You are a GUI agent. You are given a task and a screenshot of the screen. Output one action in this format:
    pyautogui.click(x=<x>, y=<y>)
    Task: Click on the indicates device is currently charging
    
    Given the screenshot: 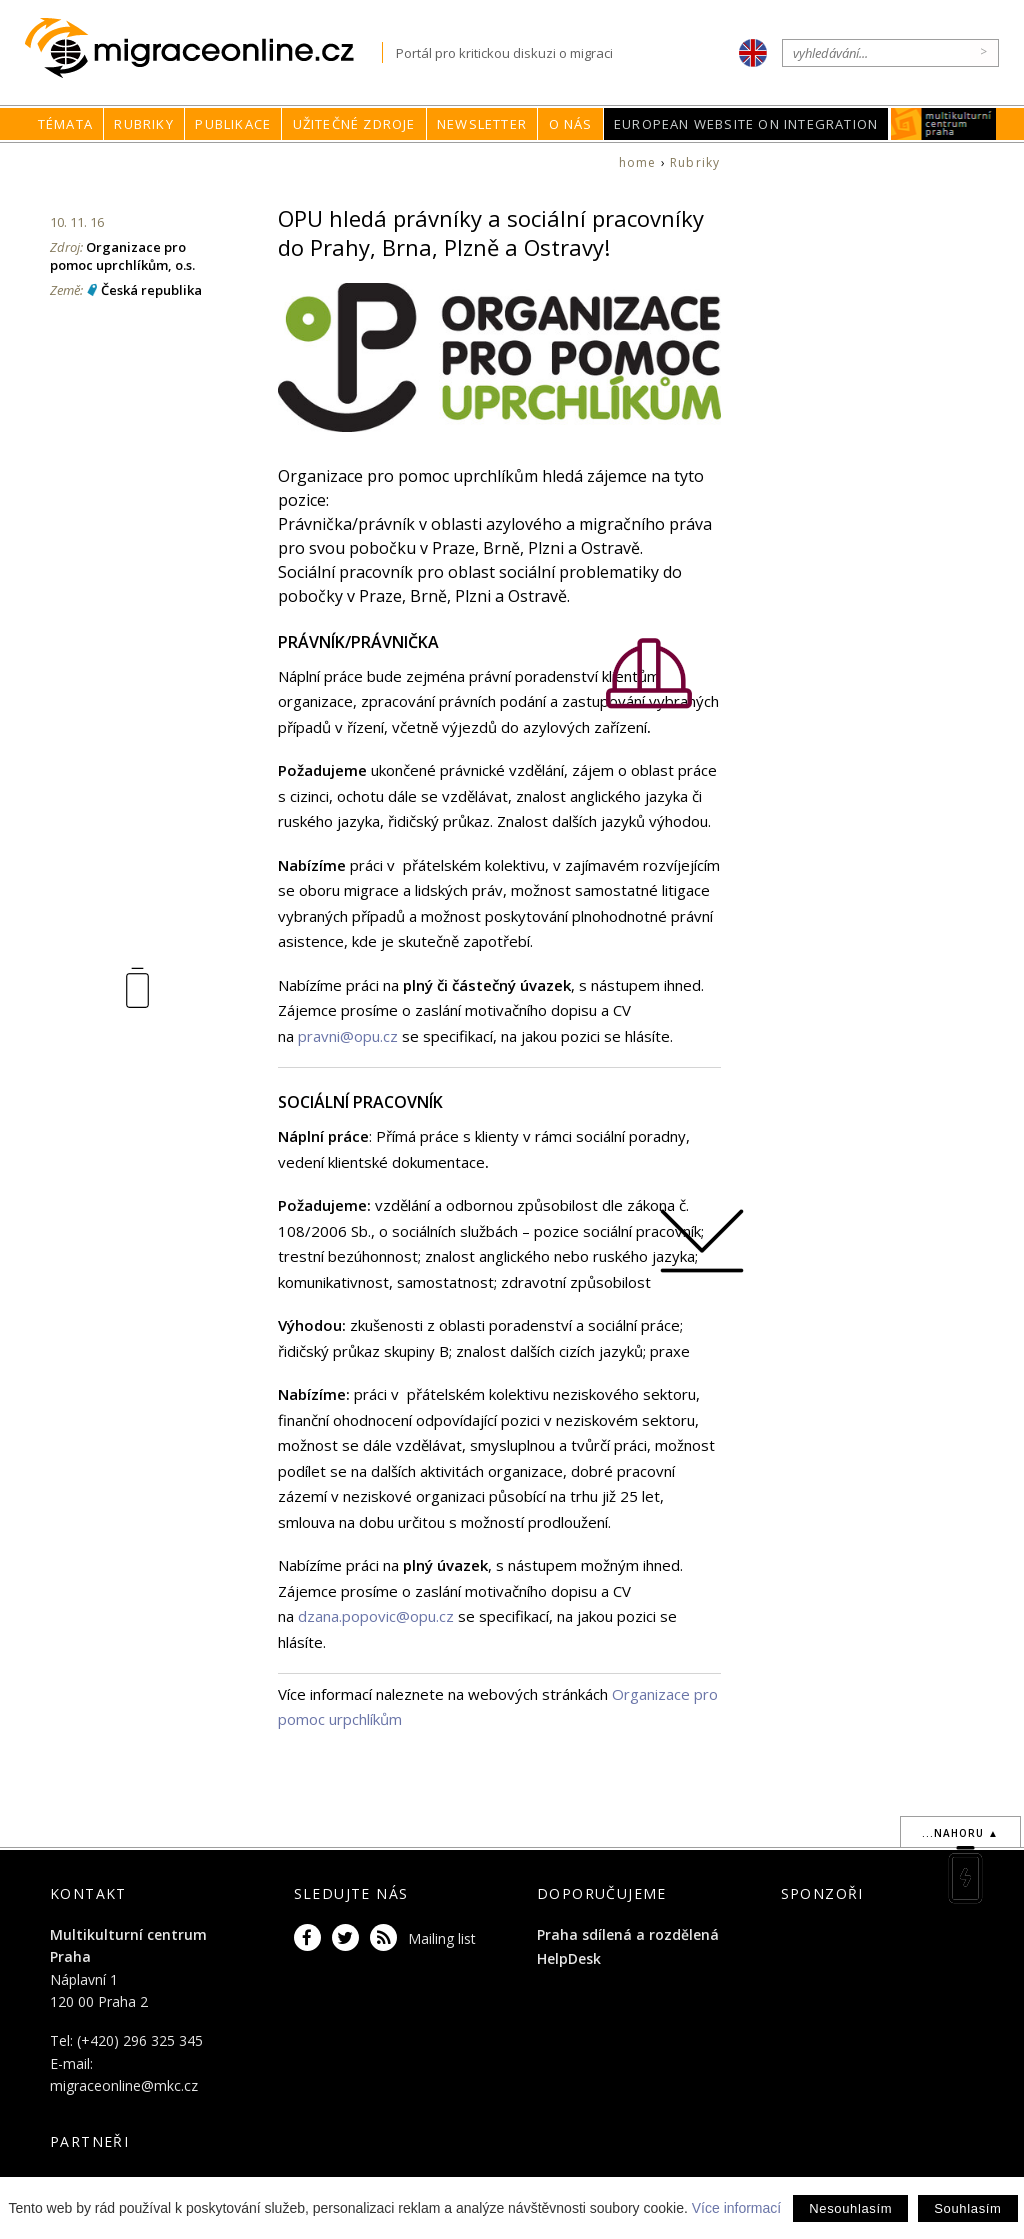 What is the action you would take?
    pyautogui.click(x=965, y=1875)
    